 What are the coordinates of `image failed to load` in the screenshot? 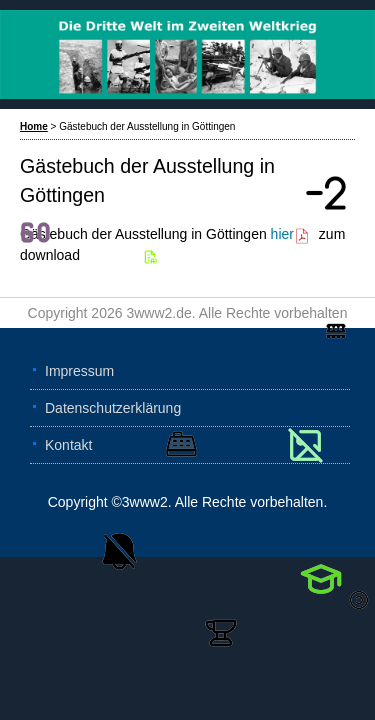 It's located at (305, 445).